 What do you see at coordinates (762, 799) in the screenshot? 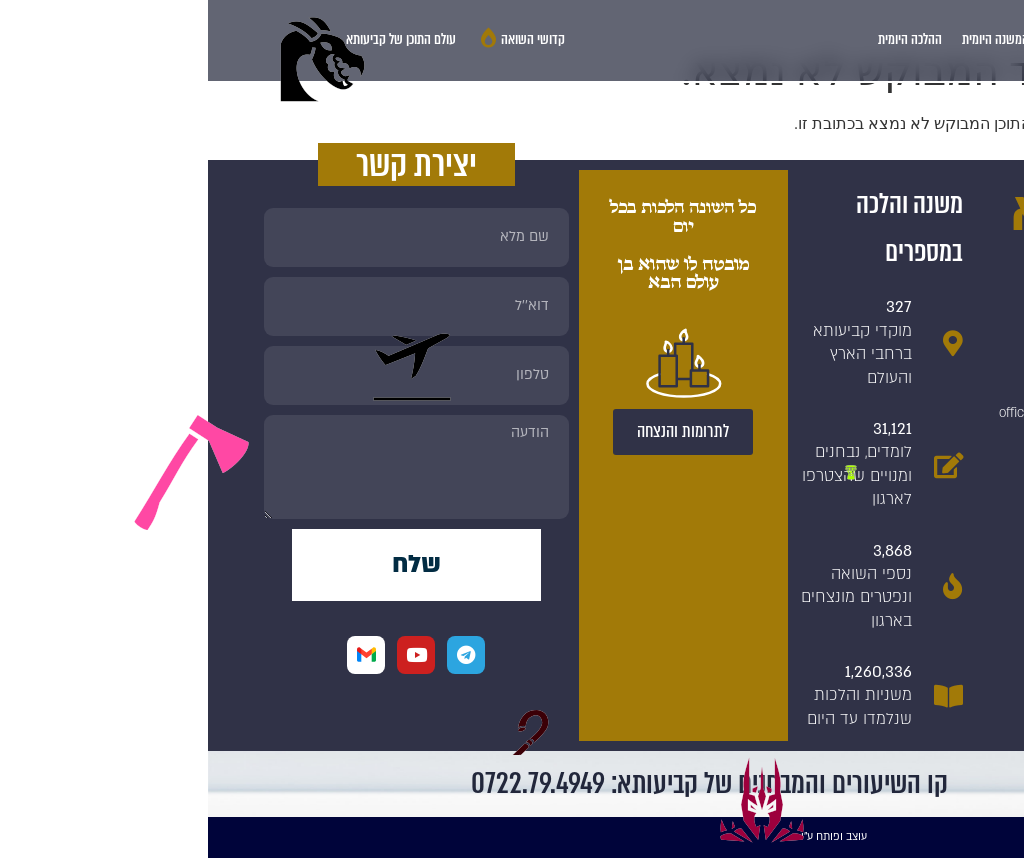
I see `select overlord or boss character class` at bounding box center [762, 799].